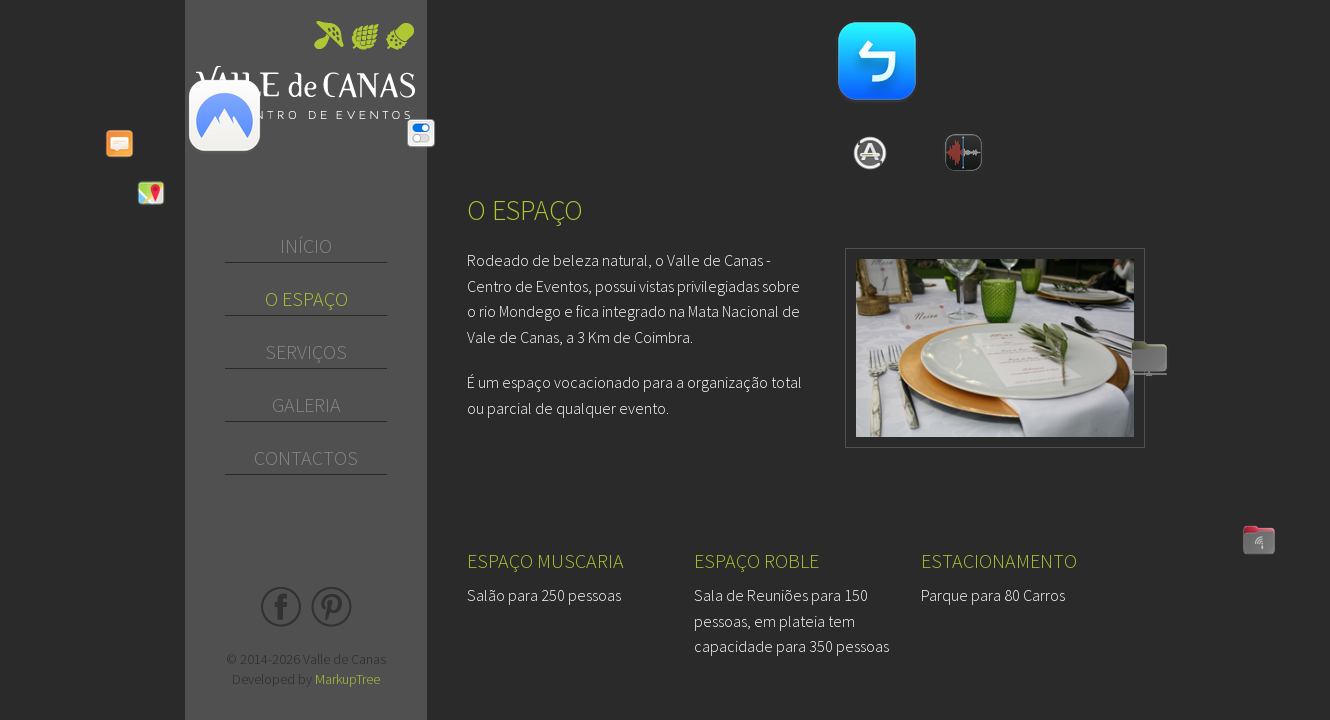 The width and height of the screenshot is (1330, 720). What do you see at coordinates (421, 133) in the screenshot?
I see `open unity tweak tool settings` at bounding box center [421, 133].